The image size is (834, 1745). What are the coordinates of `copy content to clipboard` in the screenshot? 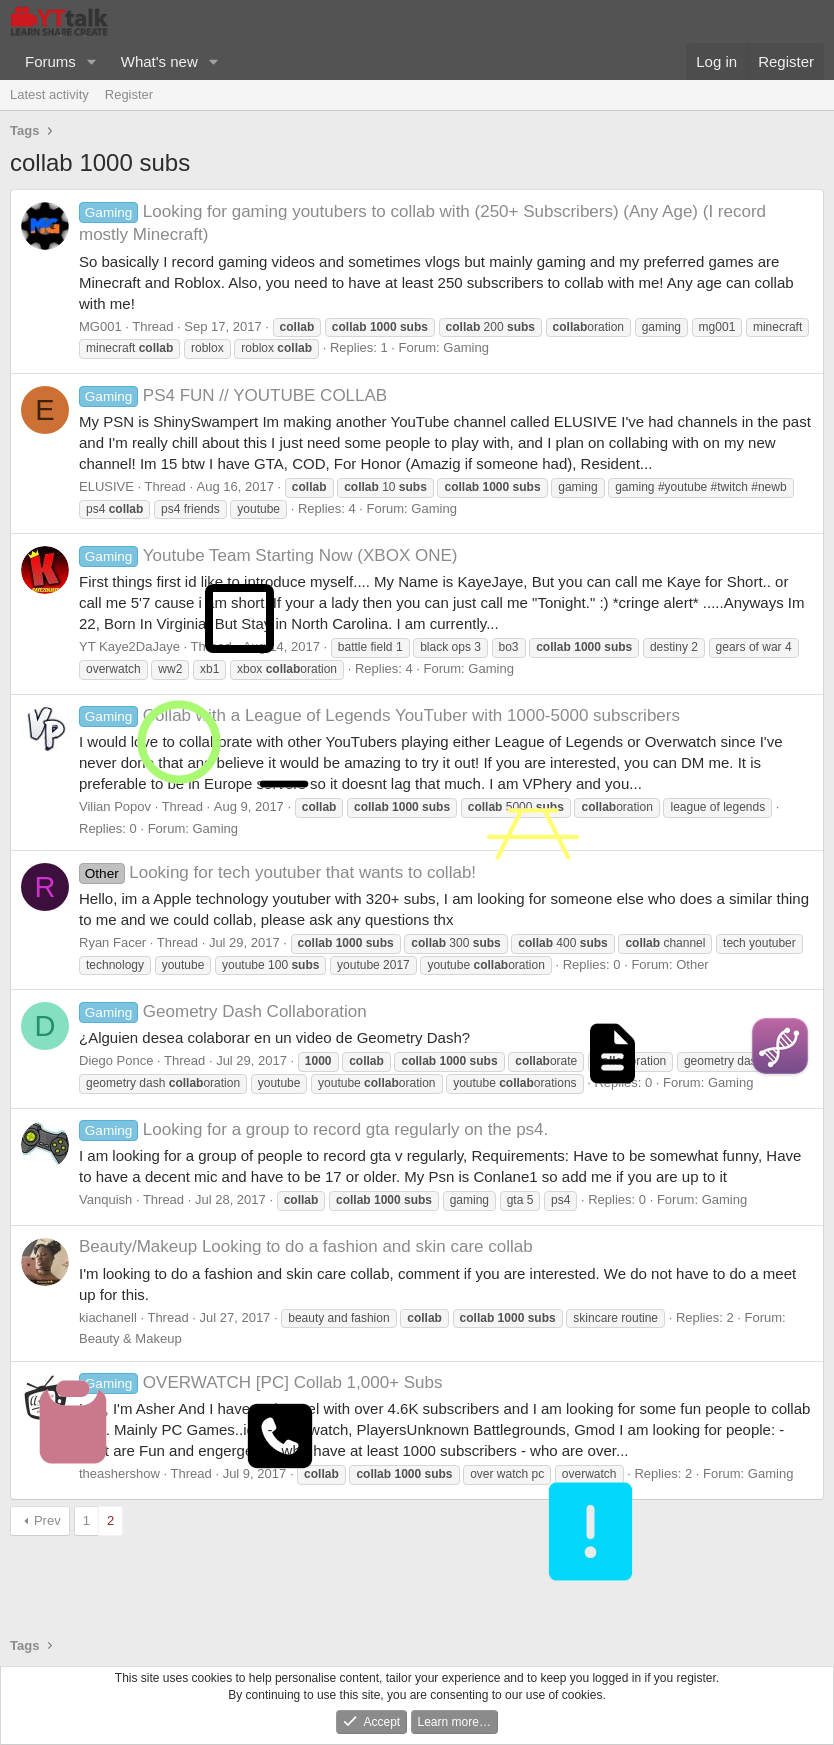 It's located at (73, 1422).